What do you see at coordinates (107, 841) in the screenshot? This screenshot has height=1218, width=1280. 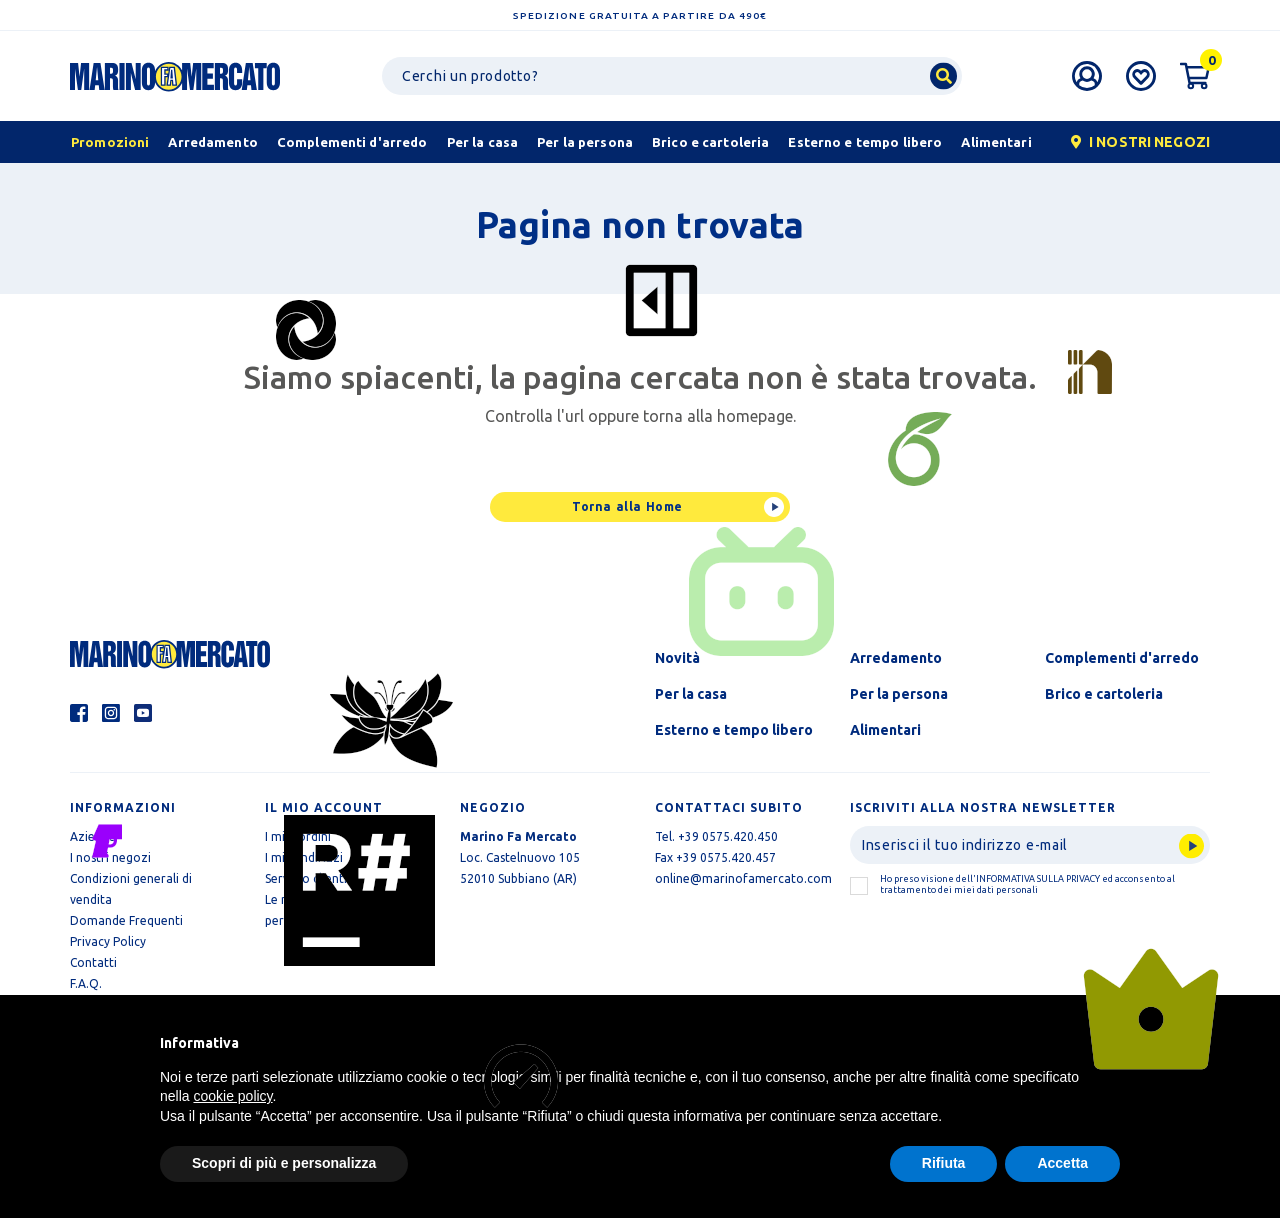 I see `check body temperature` at bounding box center [107, 841].